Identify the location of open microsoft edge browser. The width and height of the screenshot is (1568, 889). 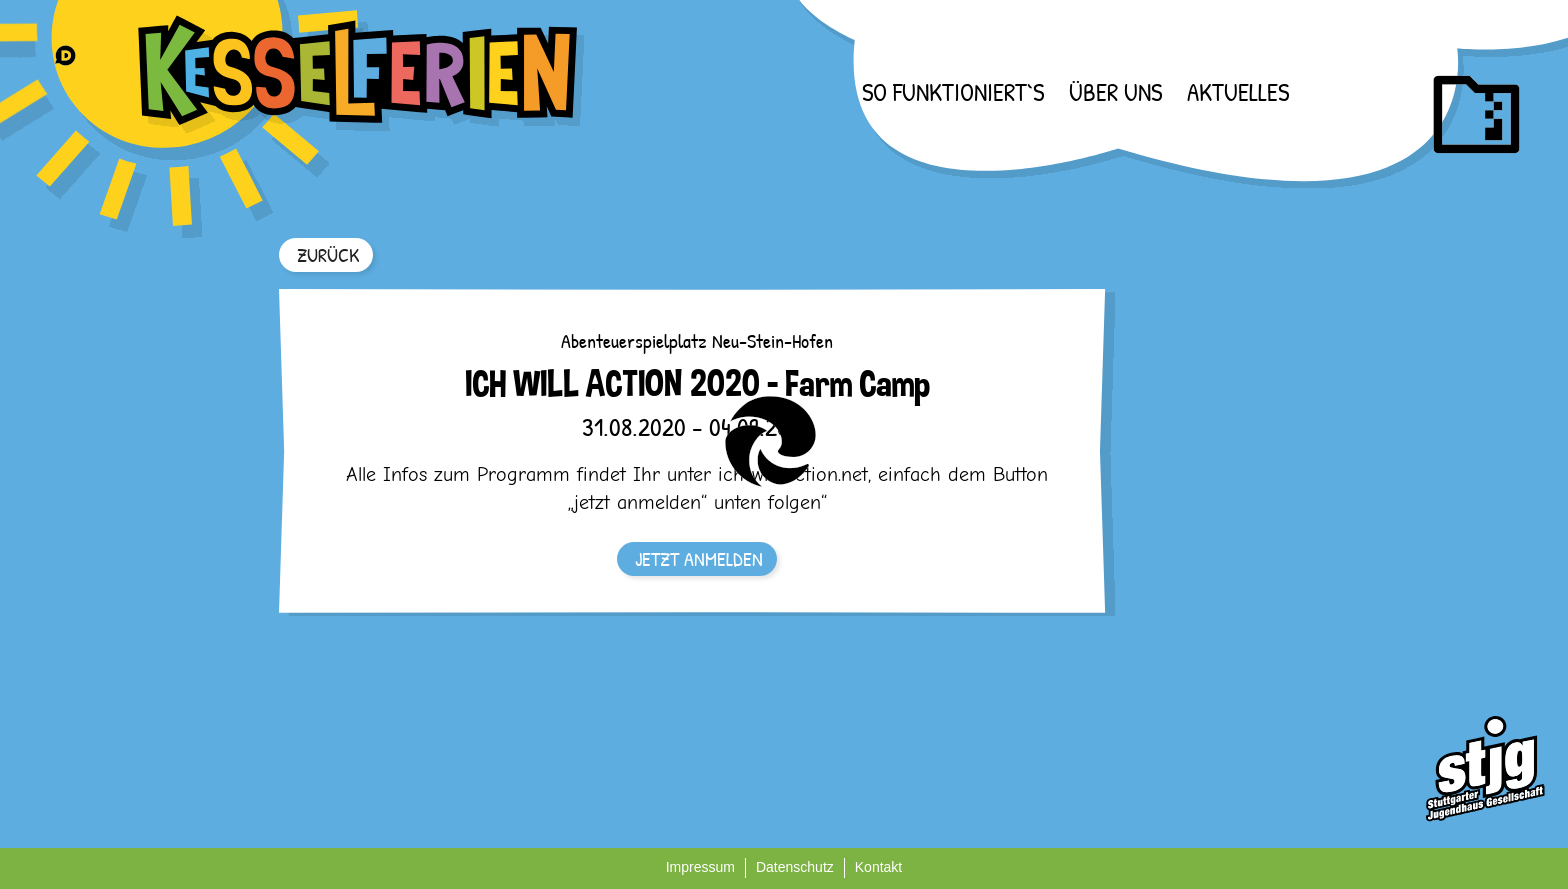
(770, 441).